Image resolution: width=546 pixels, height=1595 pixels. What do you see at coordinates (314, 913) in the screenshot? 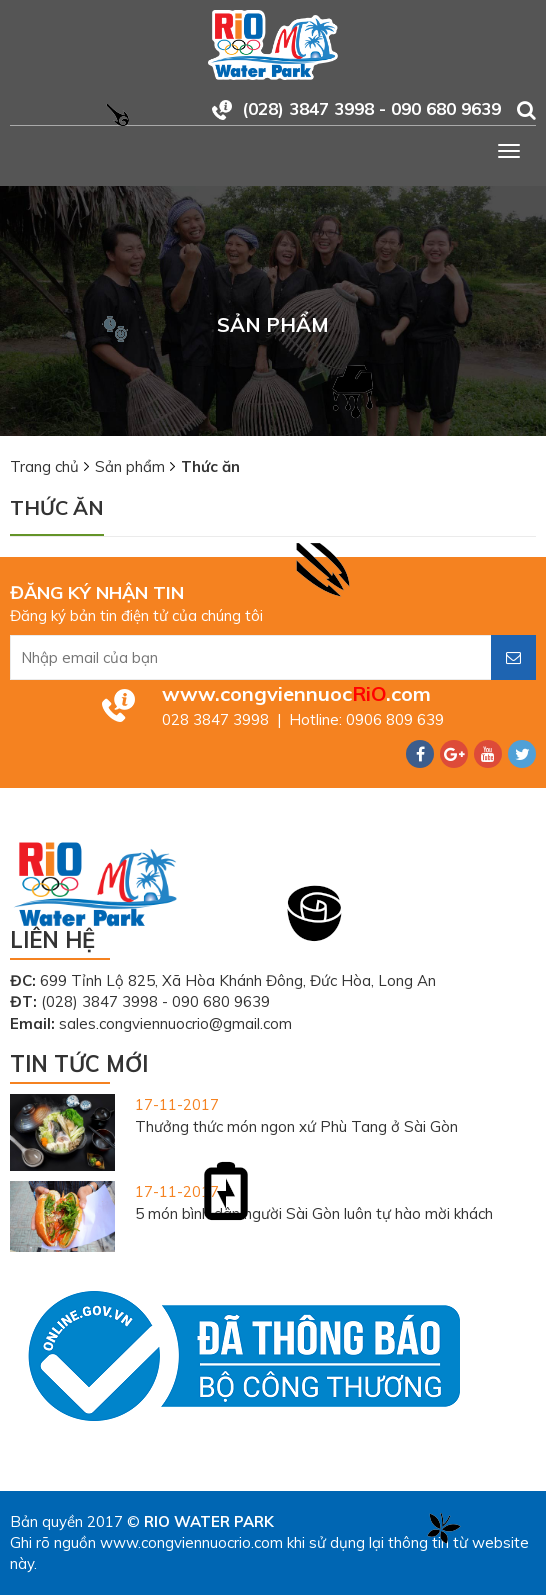
I see `indicates a blooming or growth animation effect` at bounding box center [314, 913].